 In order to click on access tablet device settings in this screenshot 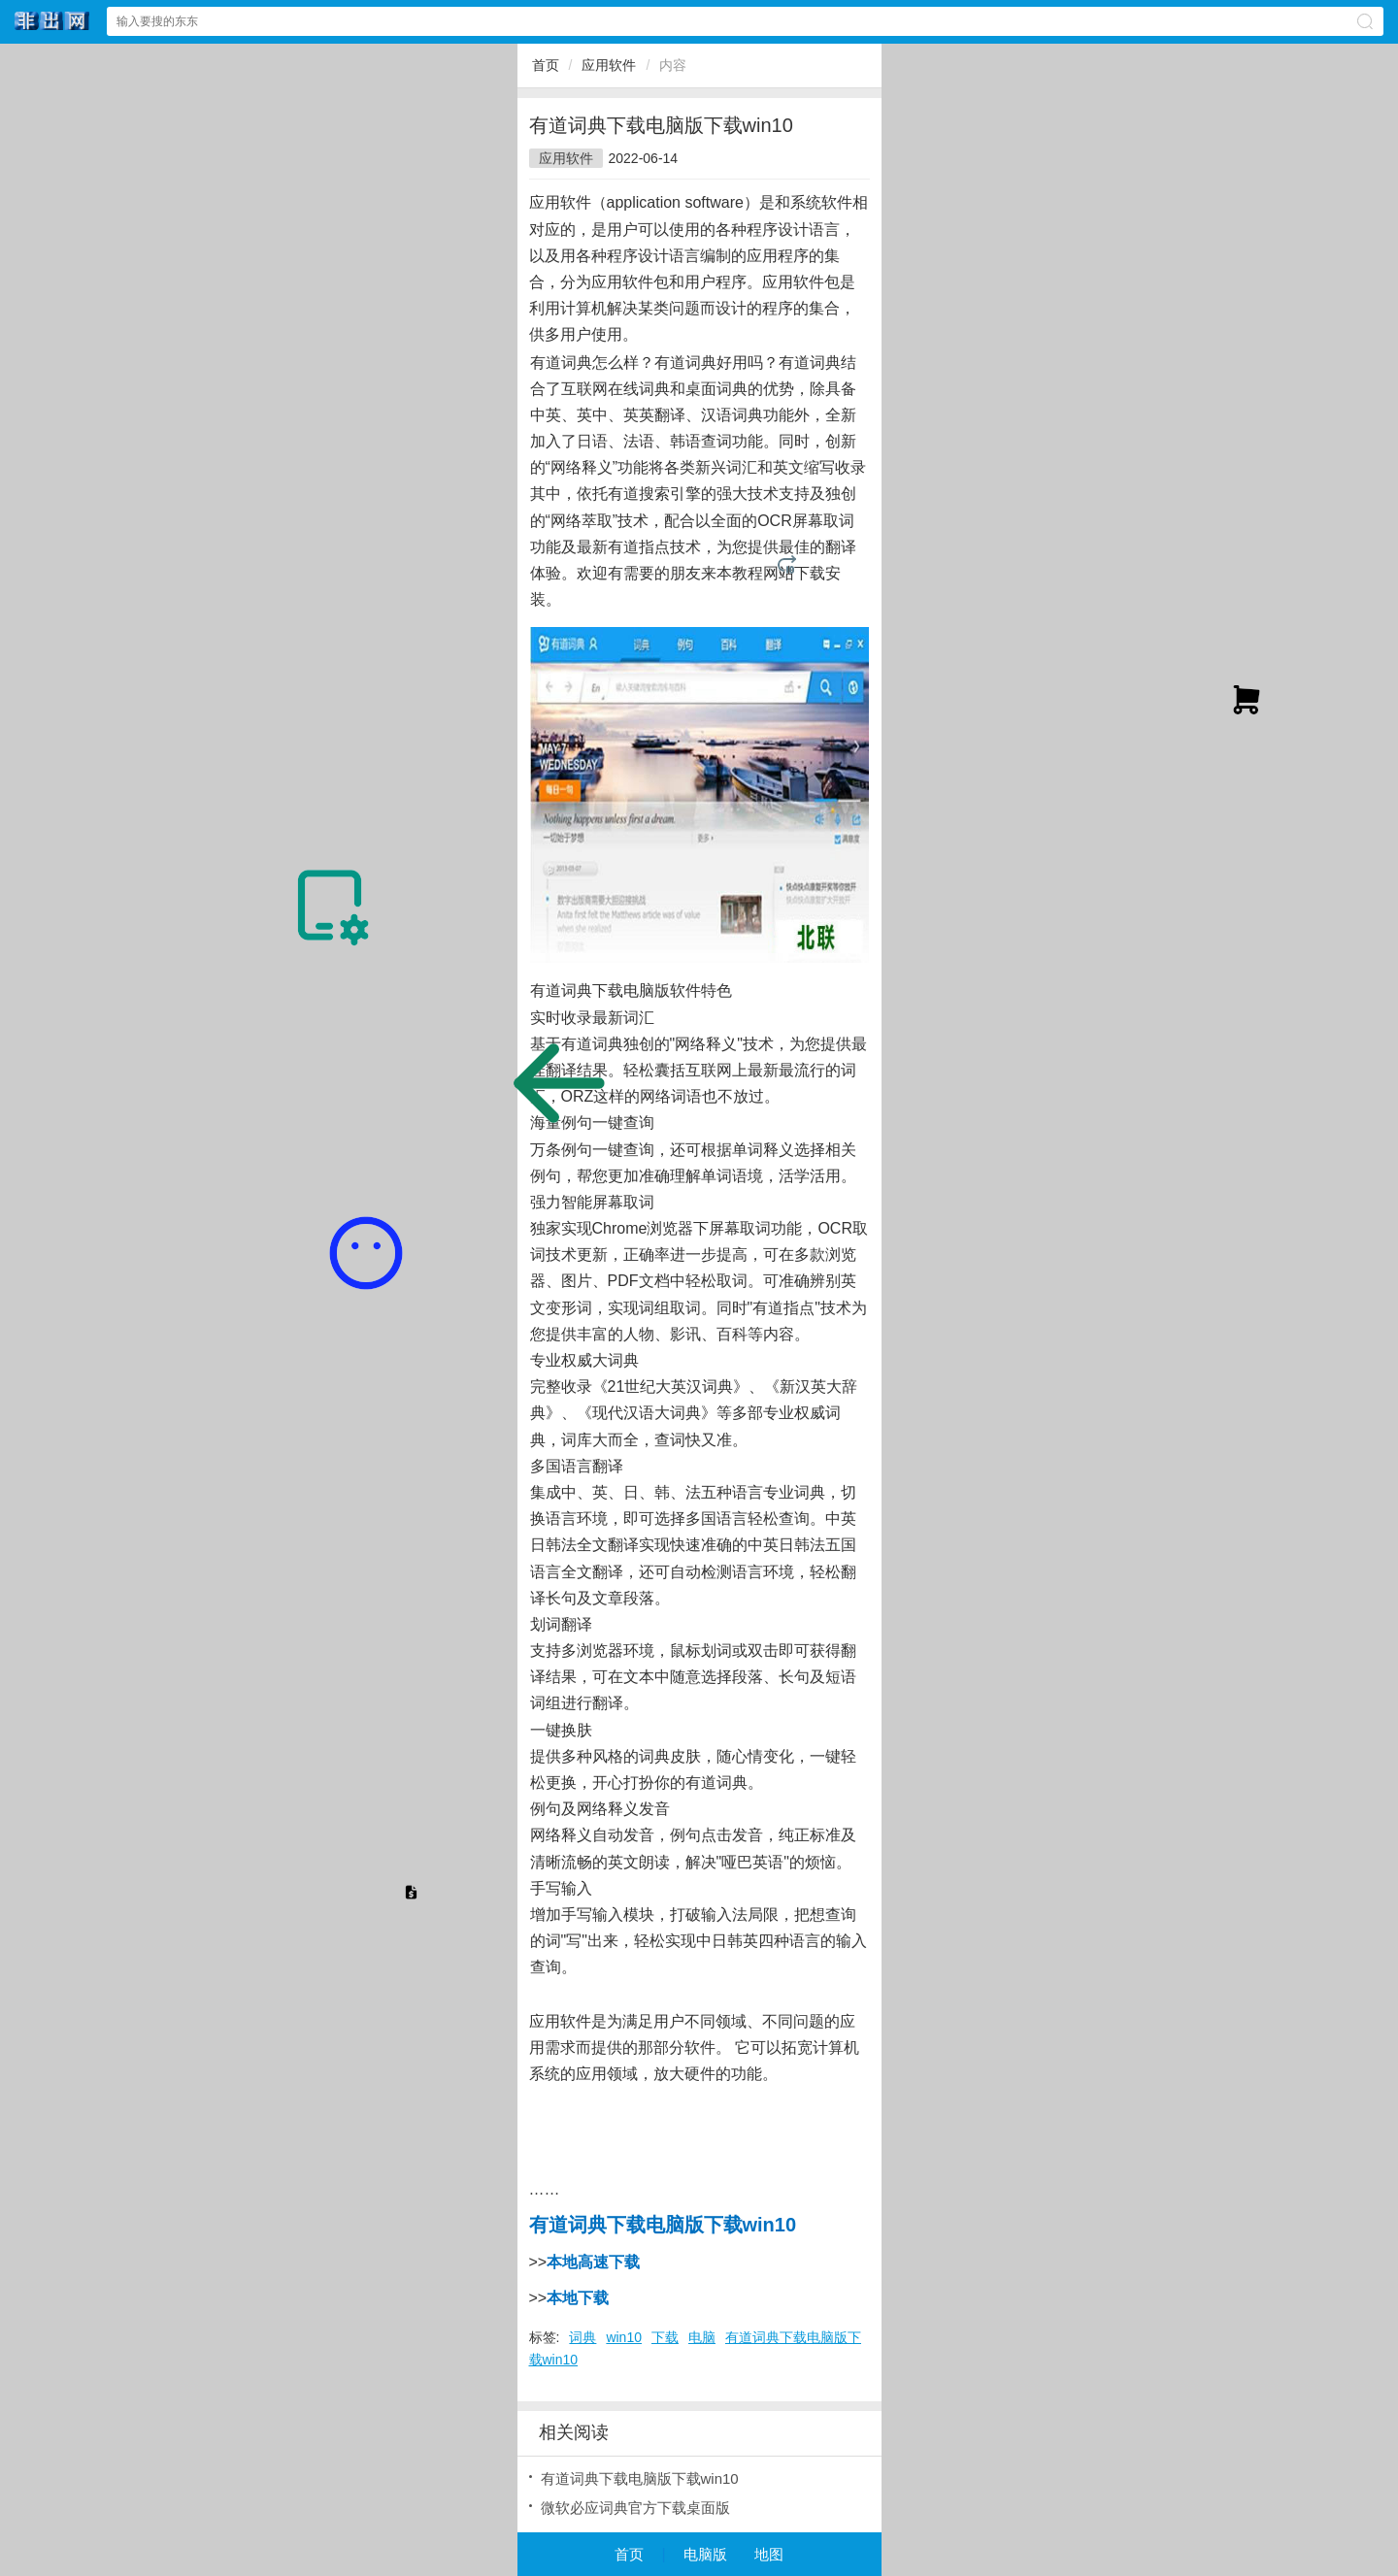, I will do `click(329, 905)`.